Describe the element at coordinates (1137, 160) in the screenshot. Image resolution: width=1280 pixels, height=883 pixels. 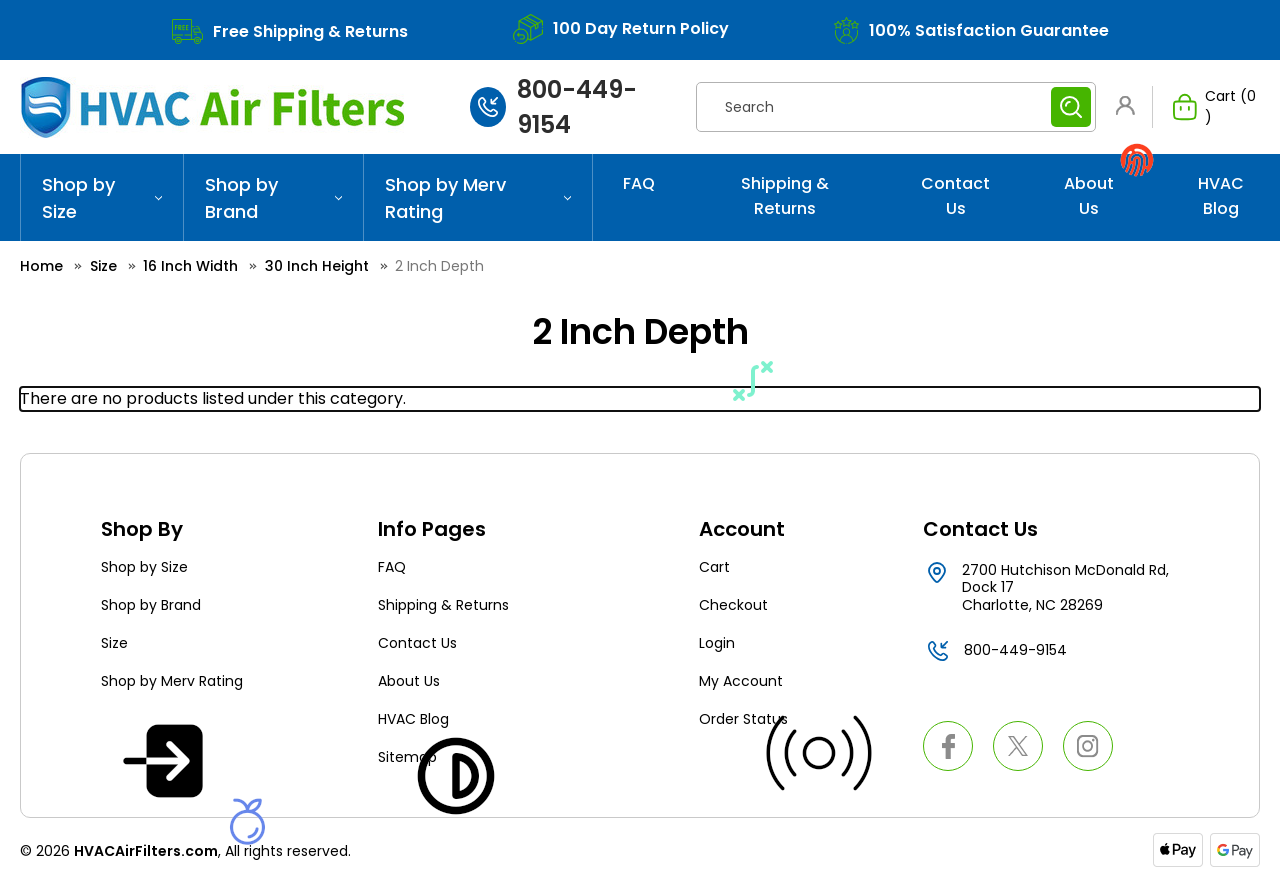
I see `authenticate with biometric fingerprint` at that location.